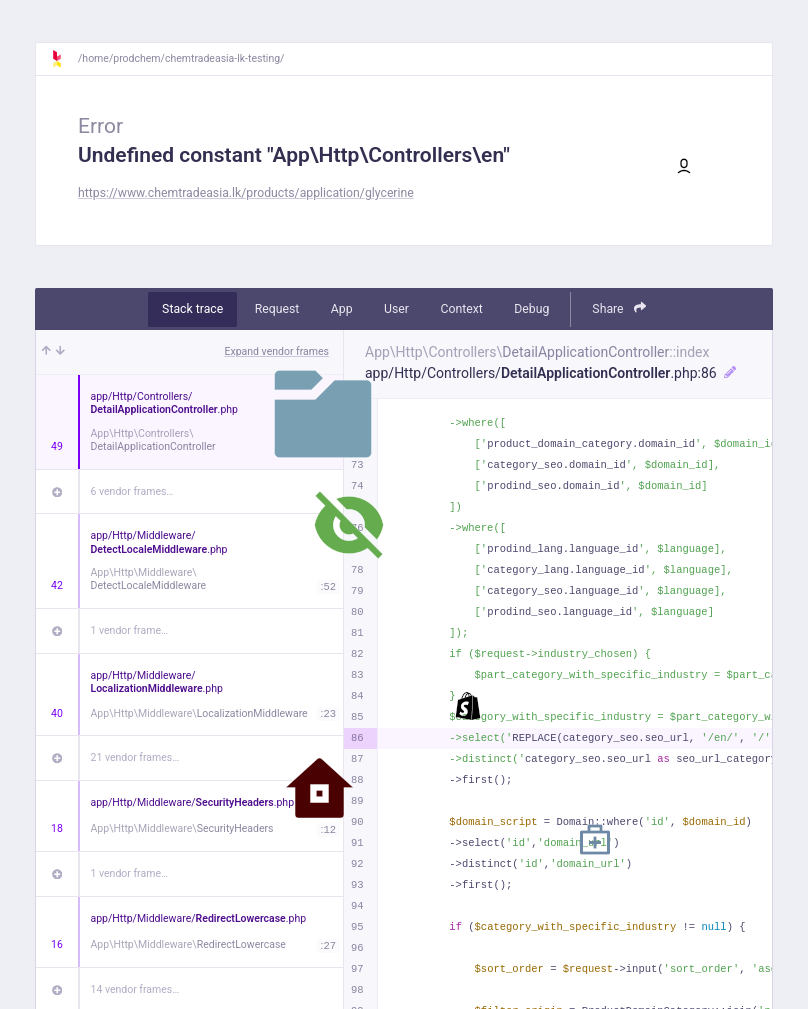  I want to click on access first aid or medical resources, so click(595, 841).